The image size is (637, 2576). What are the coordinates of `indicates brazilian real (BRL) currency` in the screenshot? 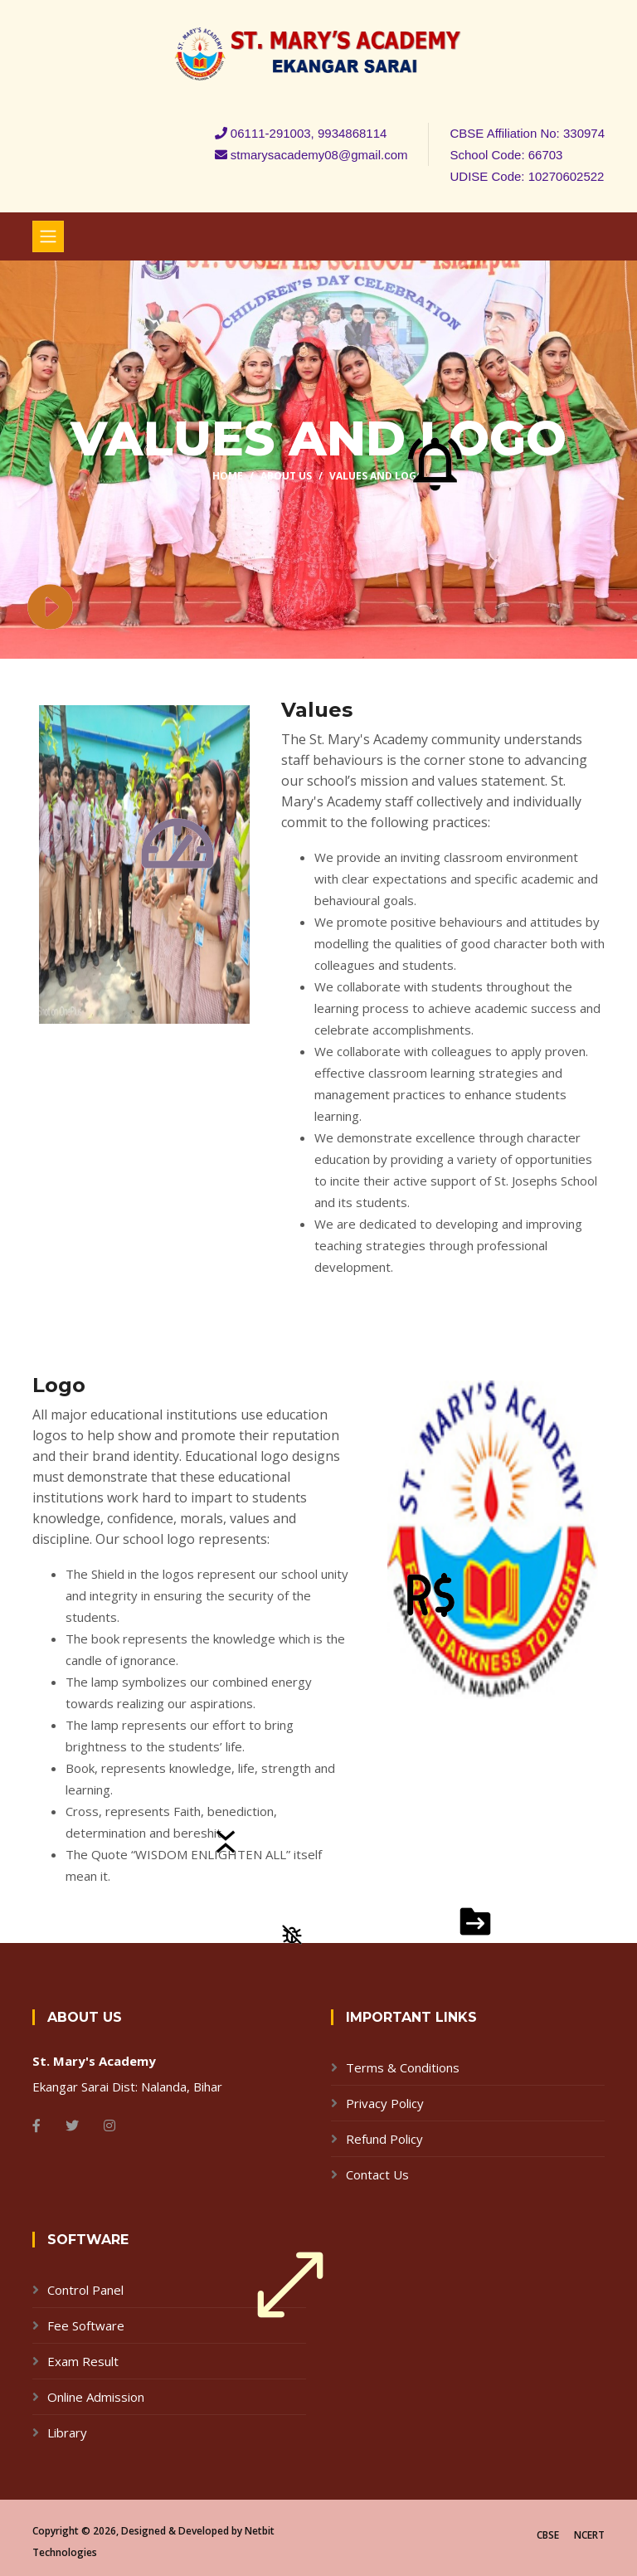 It's located at (430, 1595).